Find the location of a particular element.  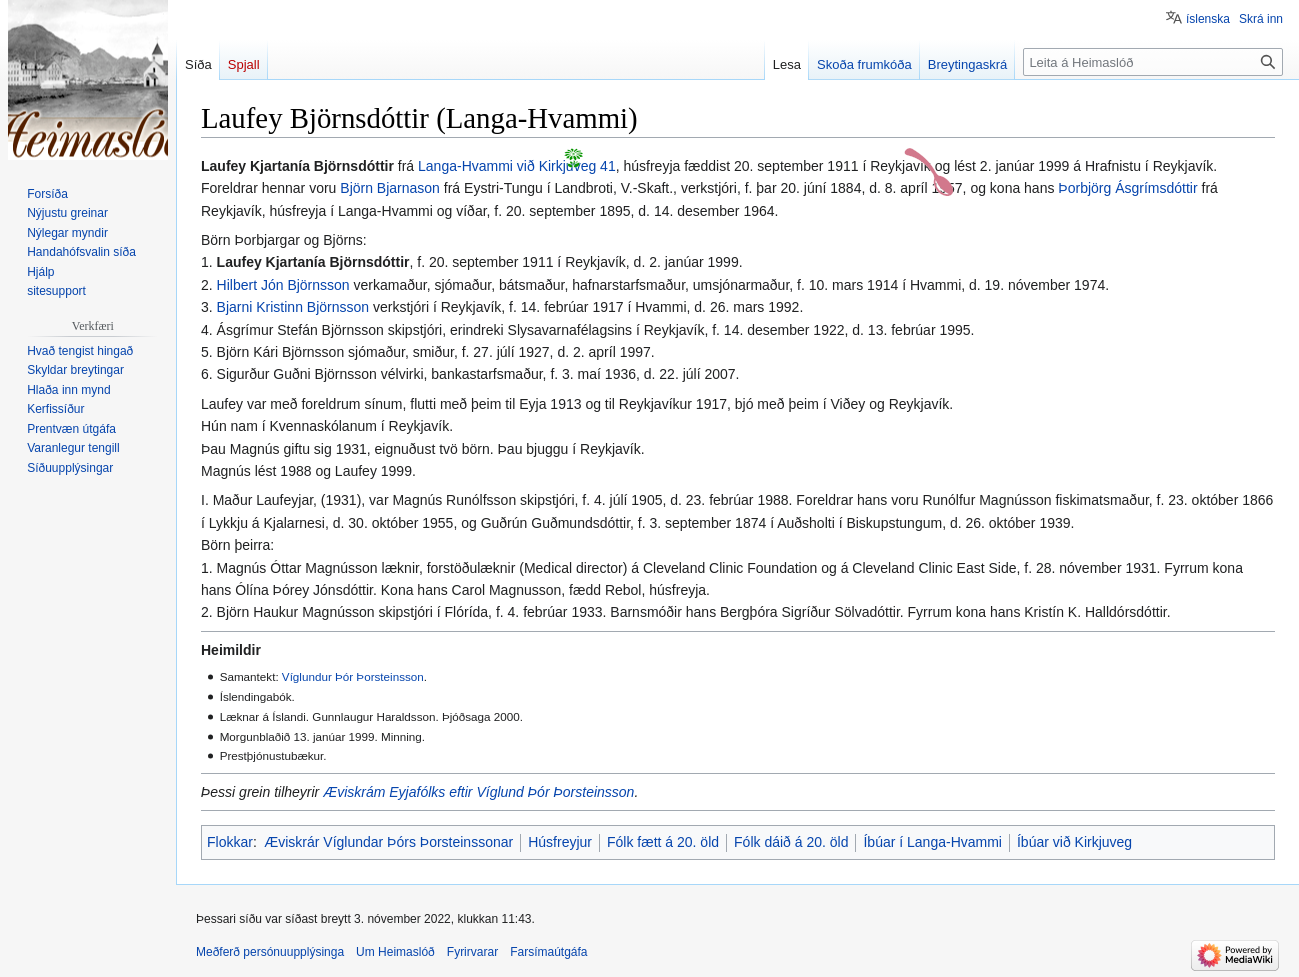

select utensil or cutlery option is located at coordinates (929, 172).